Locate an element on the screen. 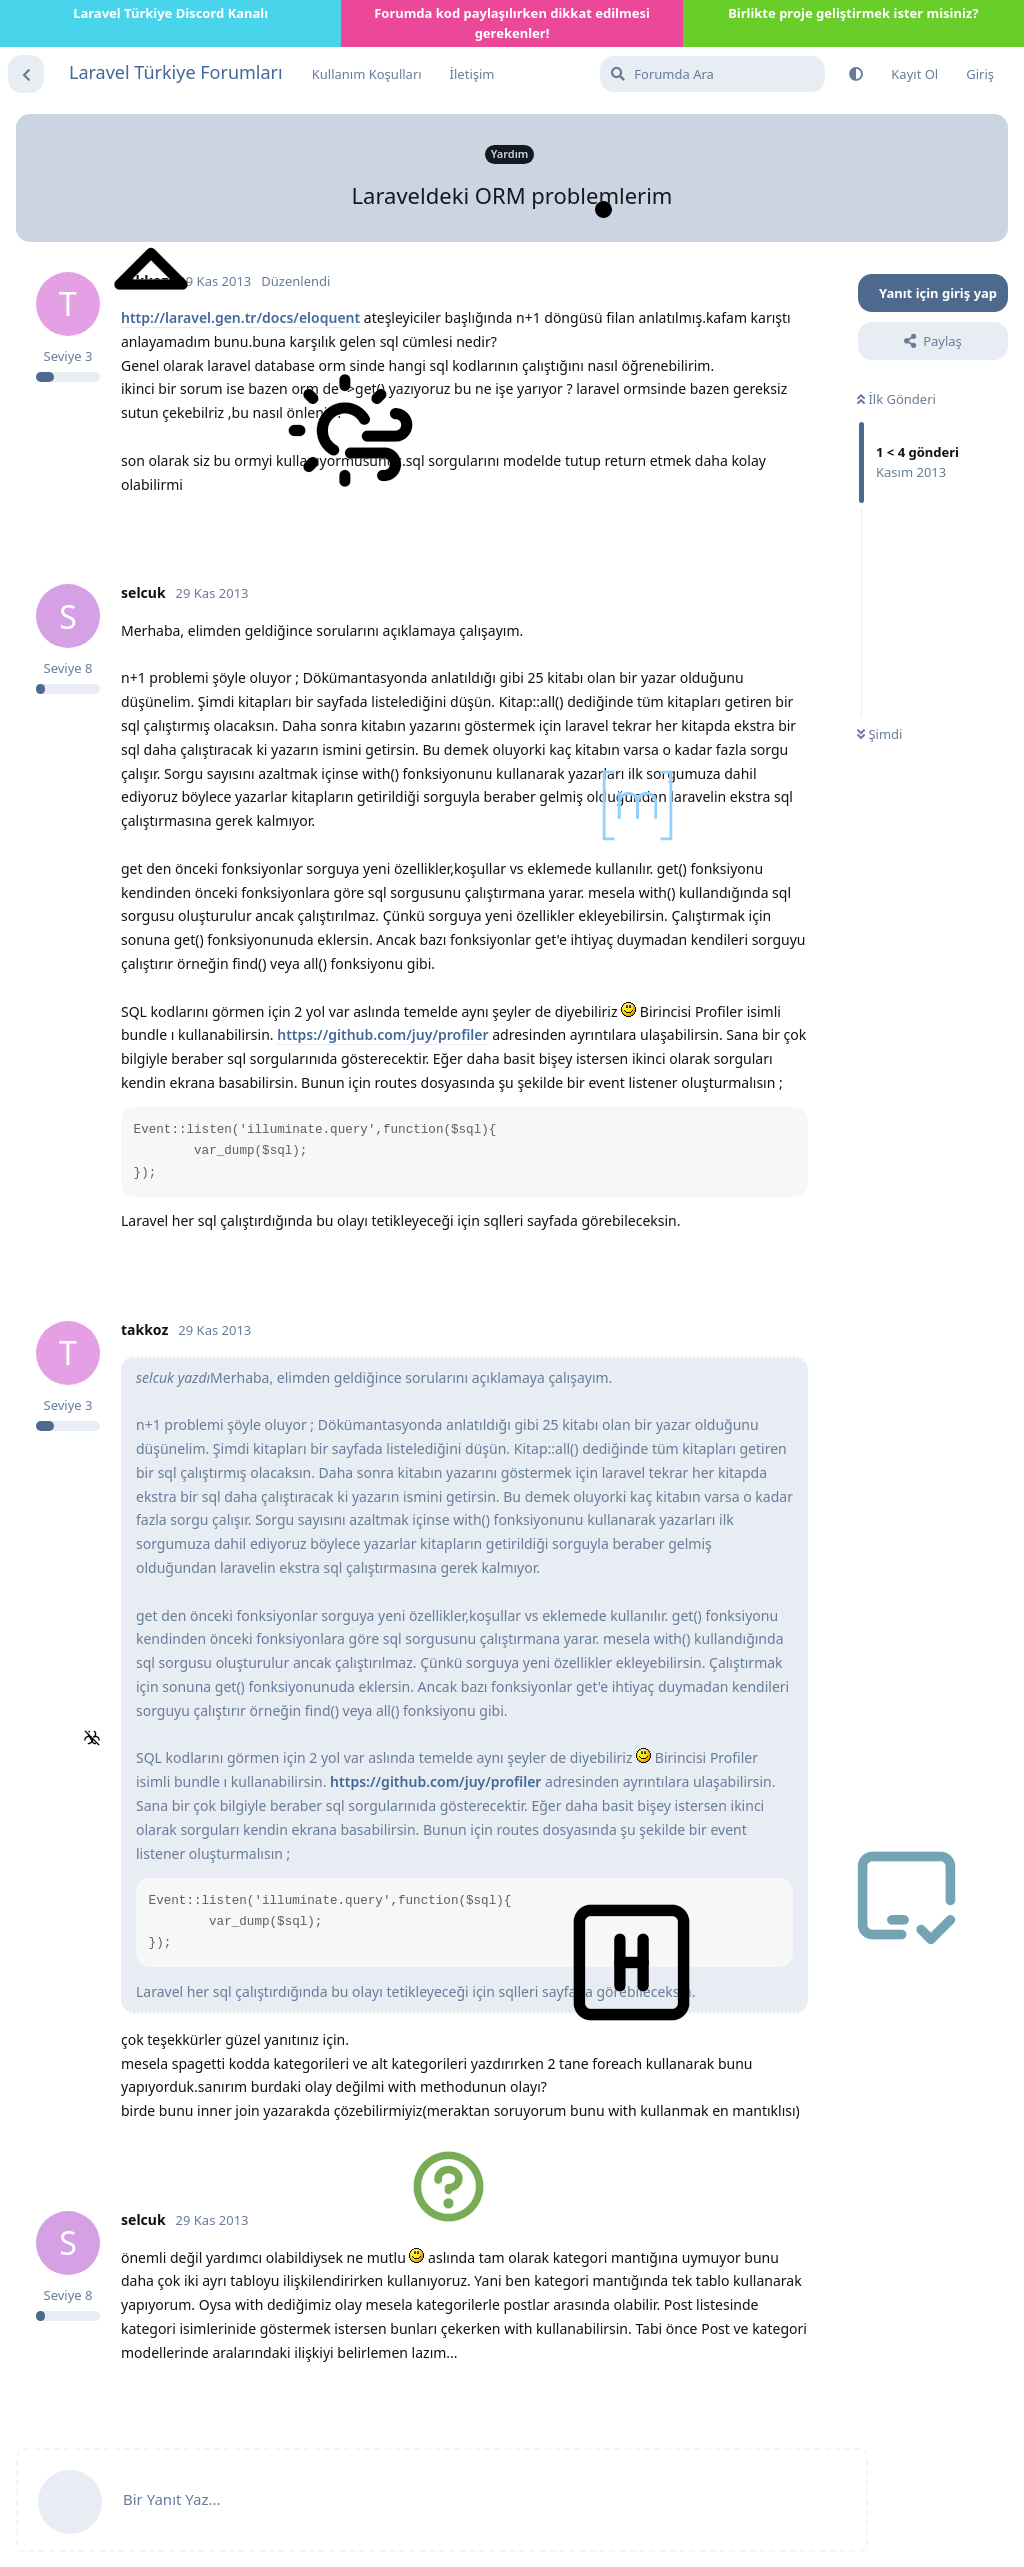 This screenshot has height=2567, width=1024. link to Matrix messaging platform is located at coordinates (637, 805).